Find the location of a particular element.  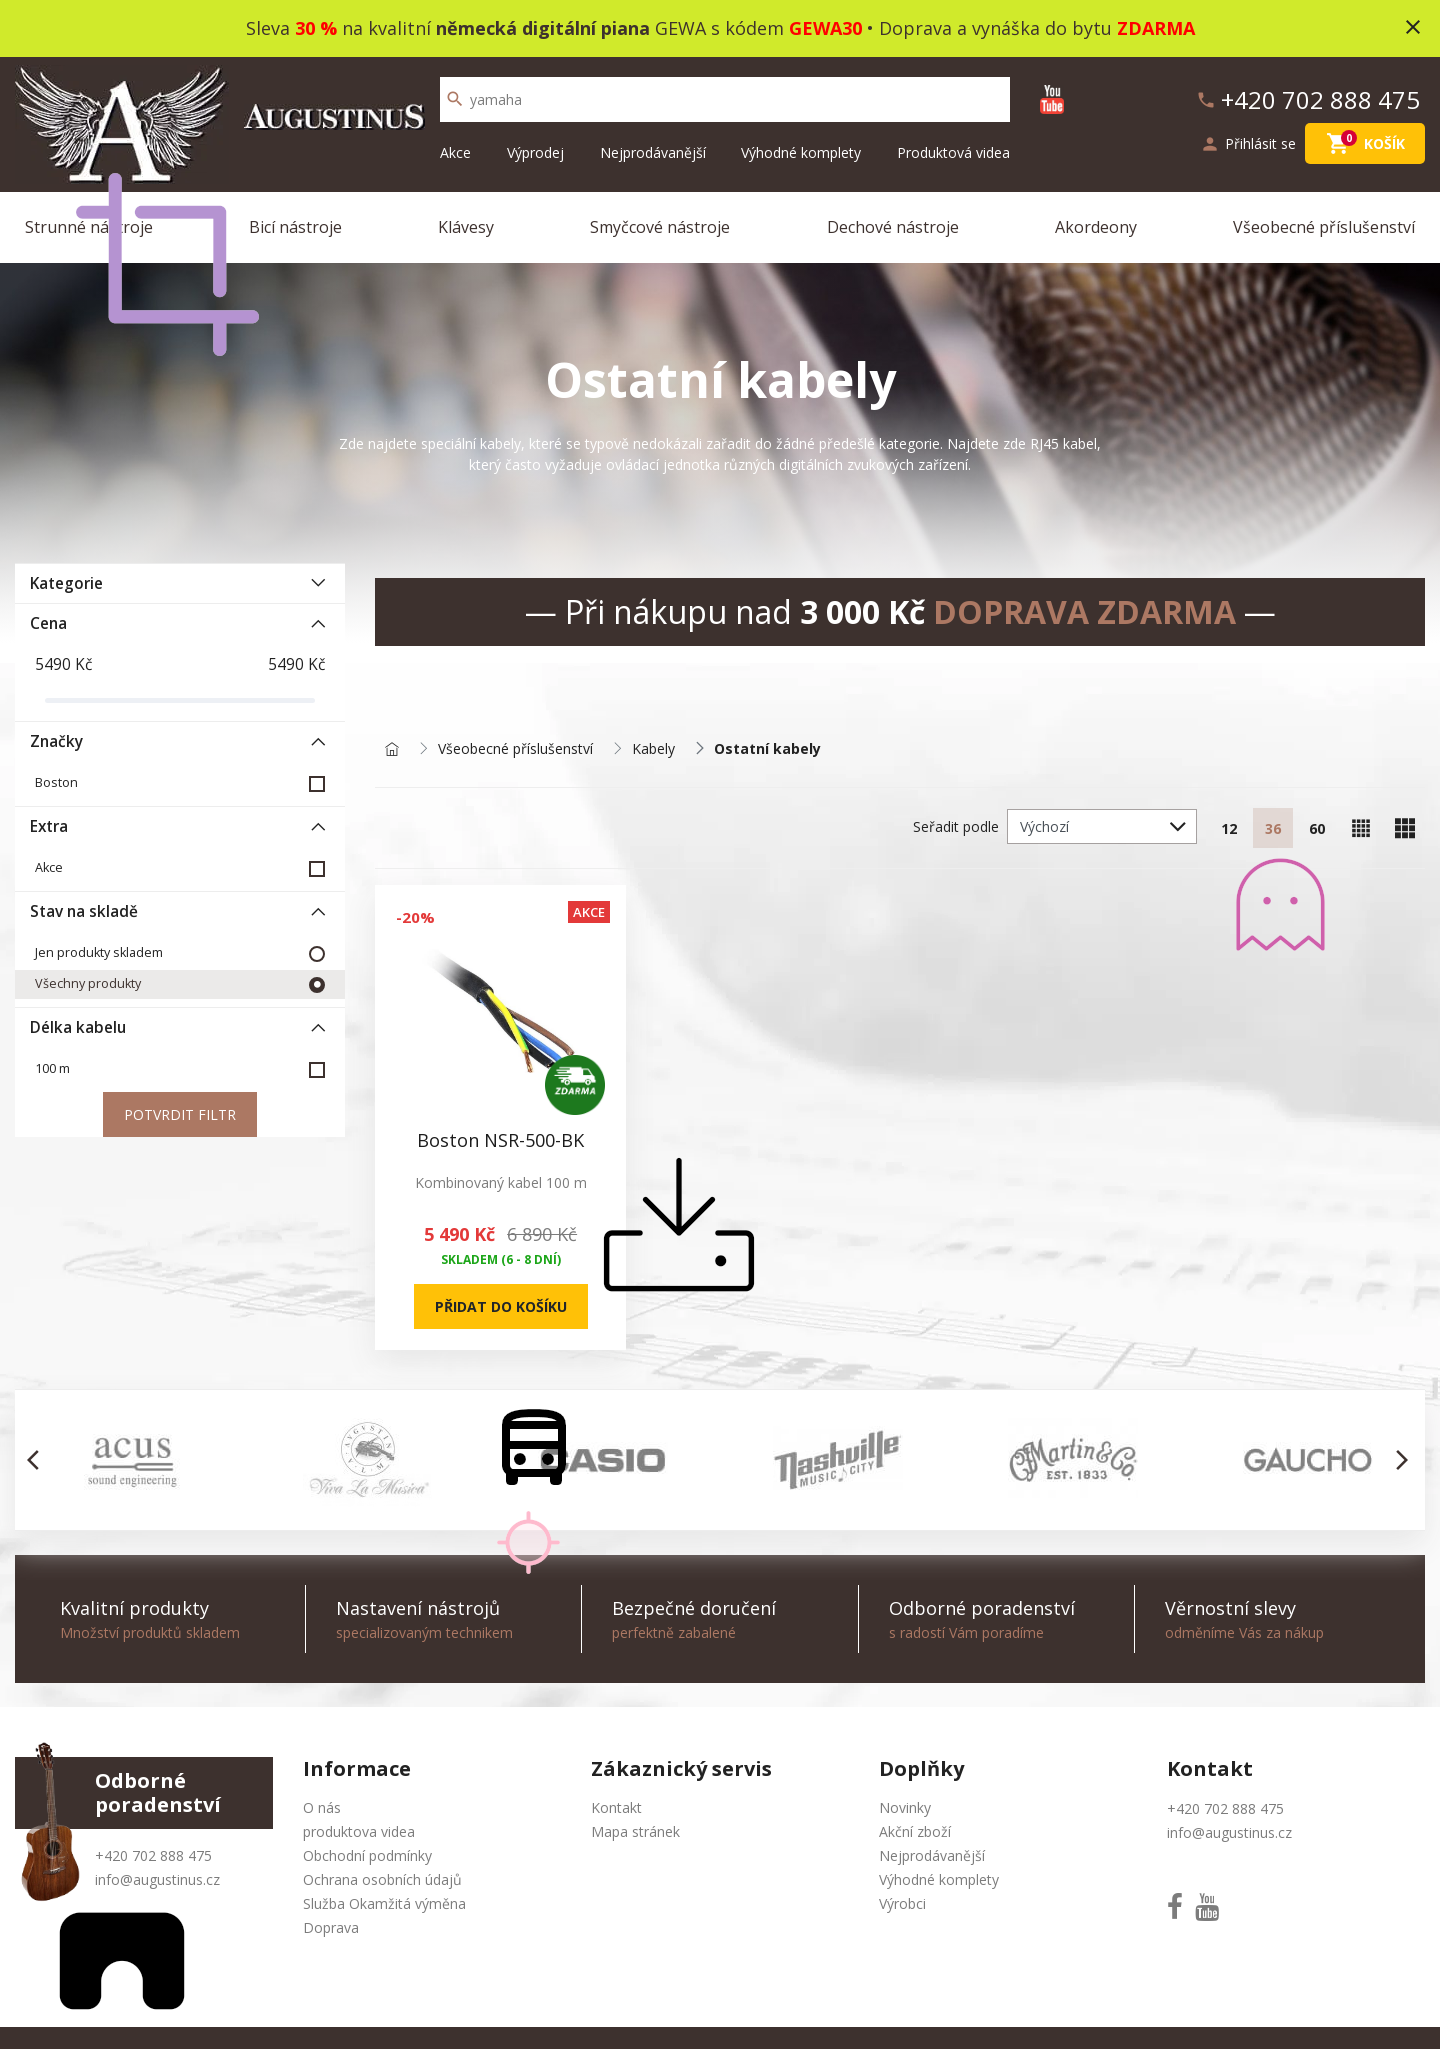

crop an image or photo is located at coordinates (167, 264).